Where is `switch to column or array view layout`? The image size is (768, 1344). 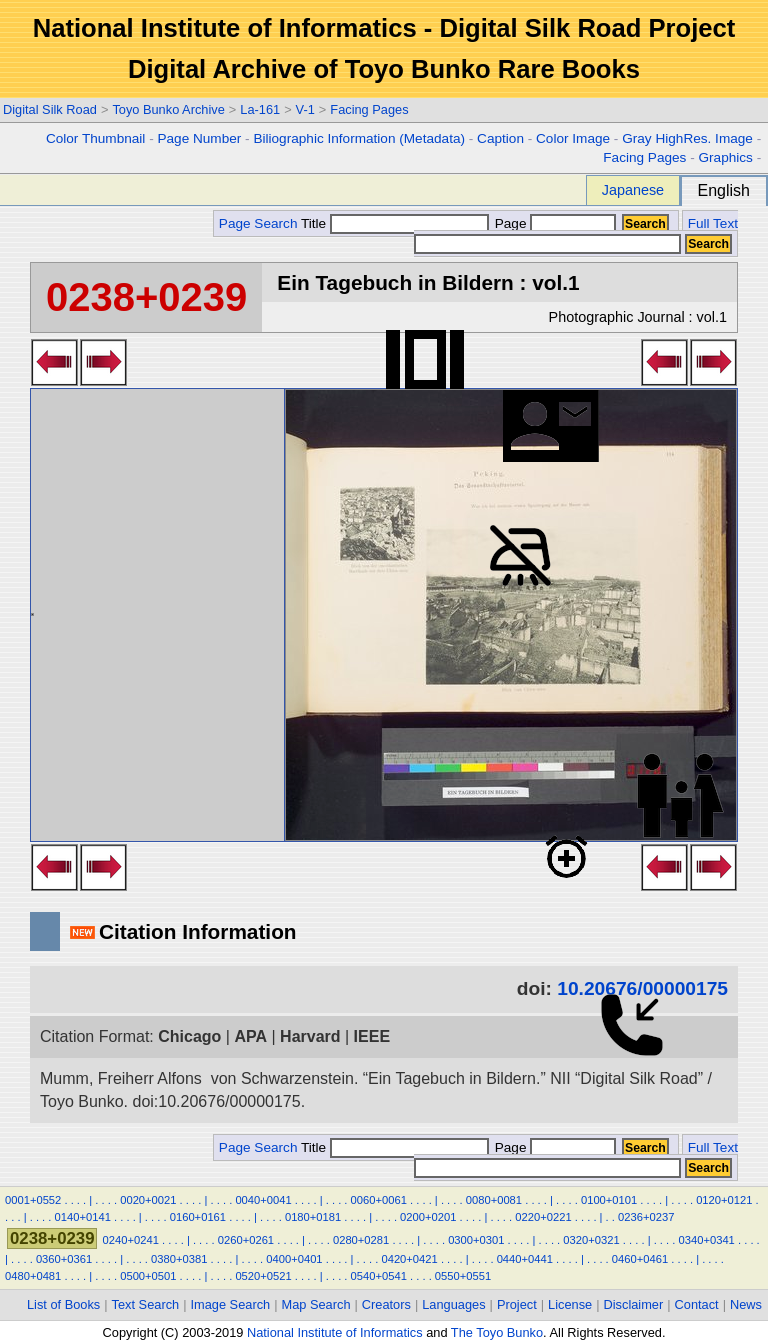 switch to column or array view layout is located at coordinates (423, 362).